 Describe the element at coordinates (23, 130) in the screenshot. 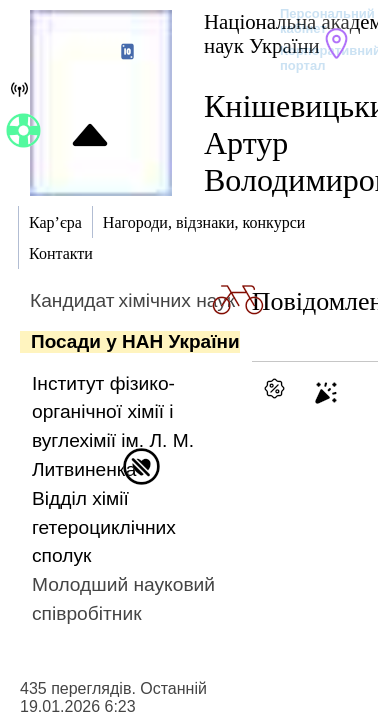

I see `access help or support center` at that location.